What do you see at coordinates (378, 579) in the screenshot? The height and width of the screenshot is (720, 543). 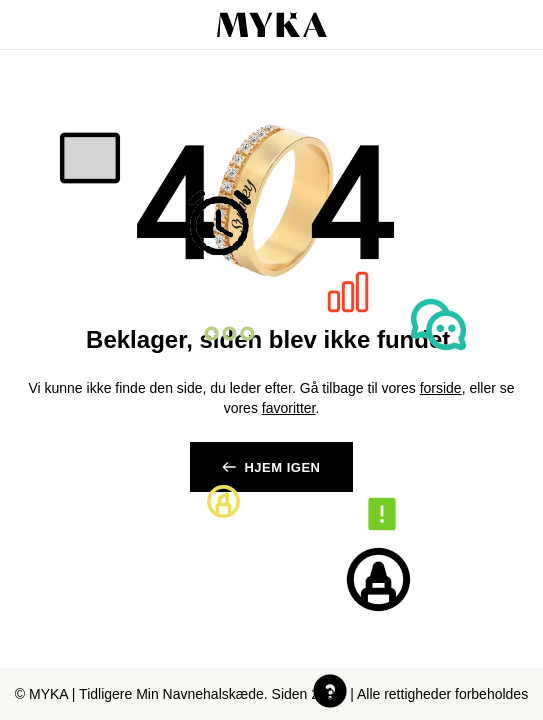 I see `mark or highlight a location on a map` at bounding box center [378, 579].